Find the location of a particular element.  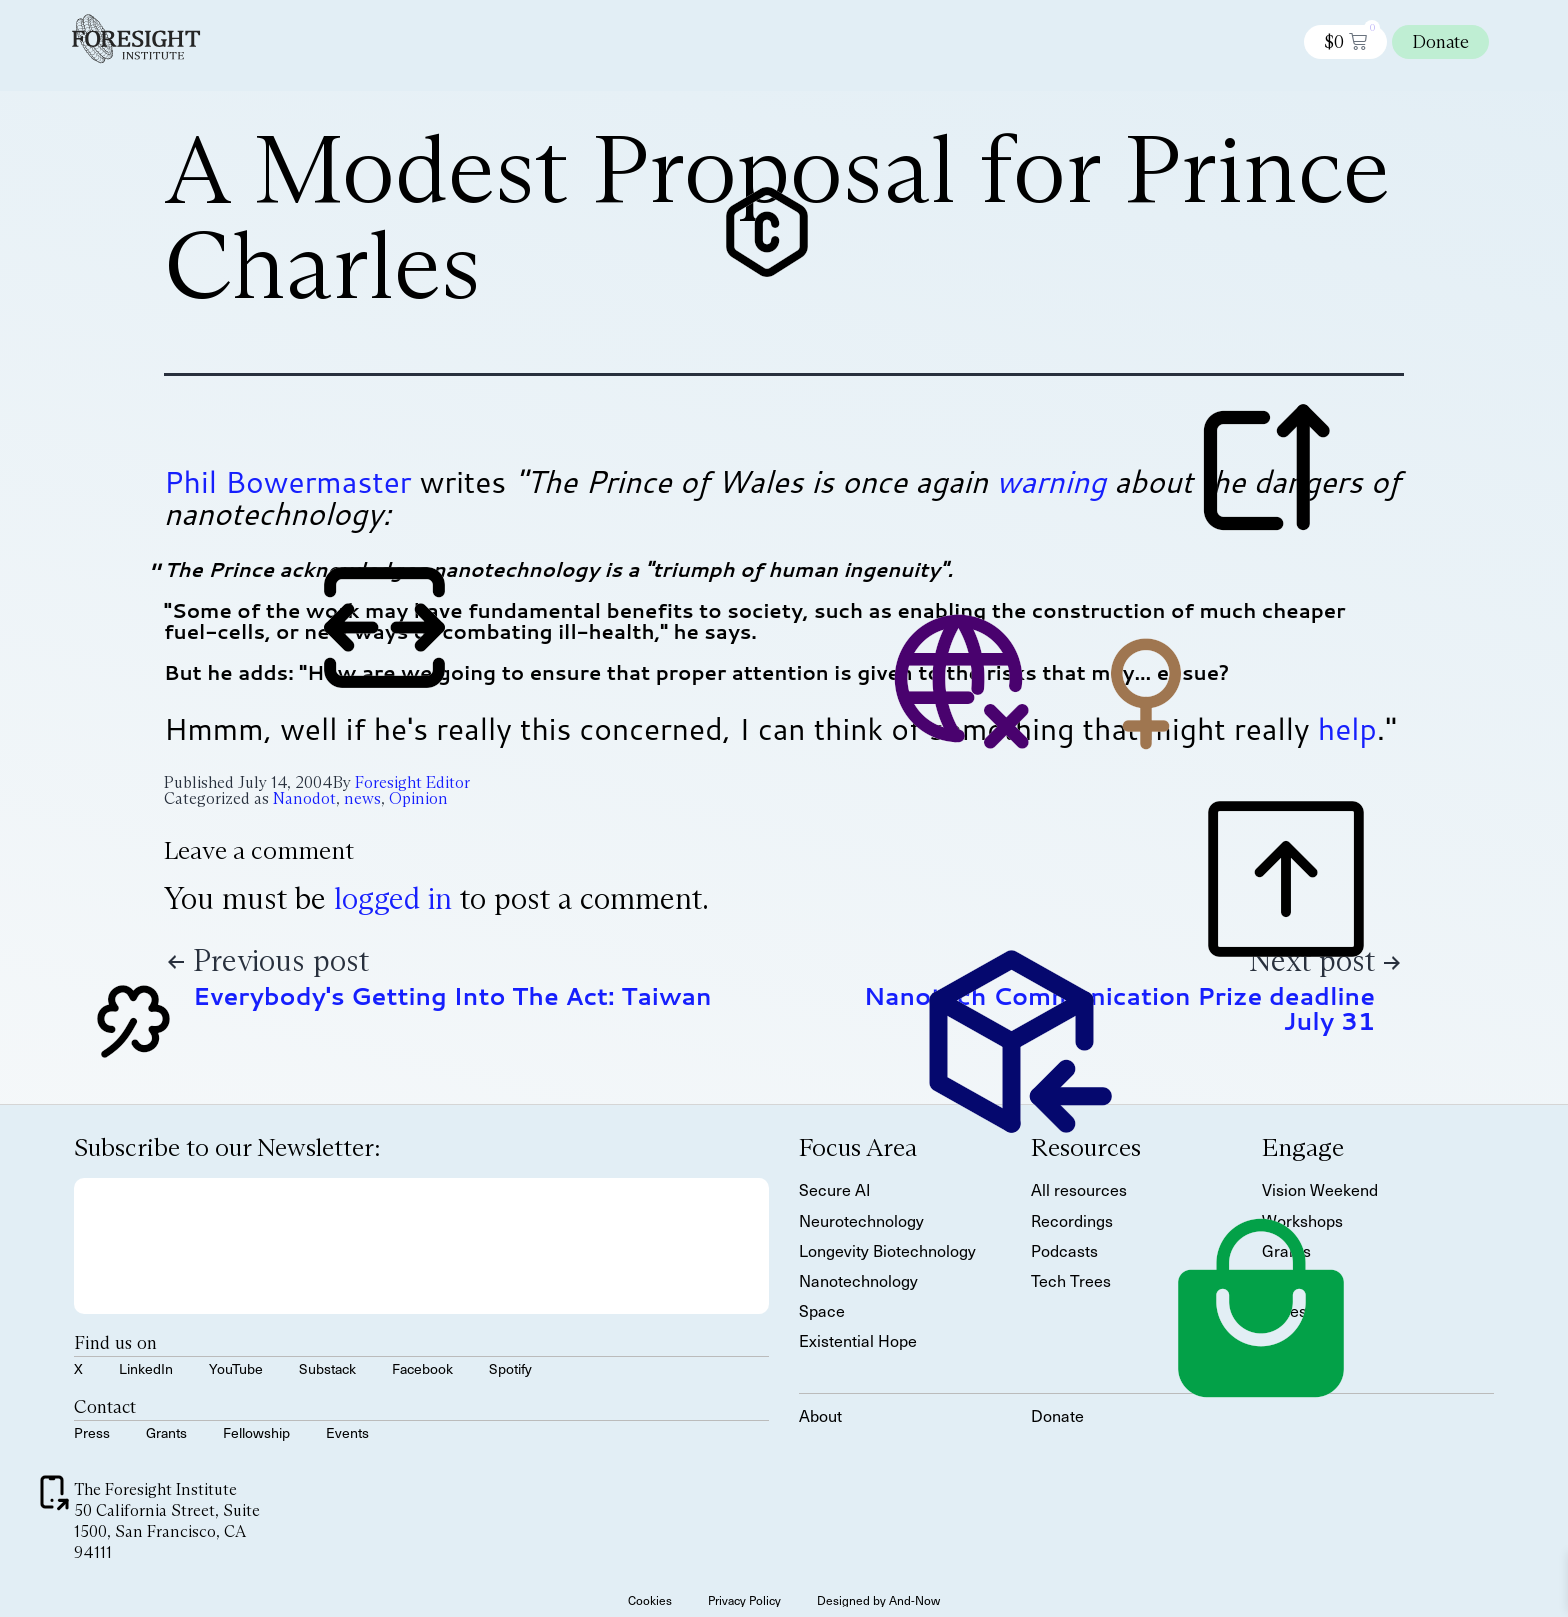

indicates female gender option is located at coordinates (1146, 691).